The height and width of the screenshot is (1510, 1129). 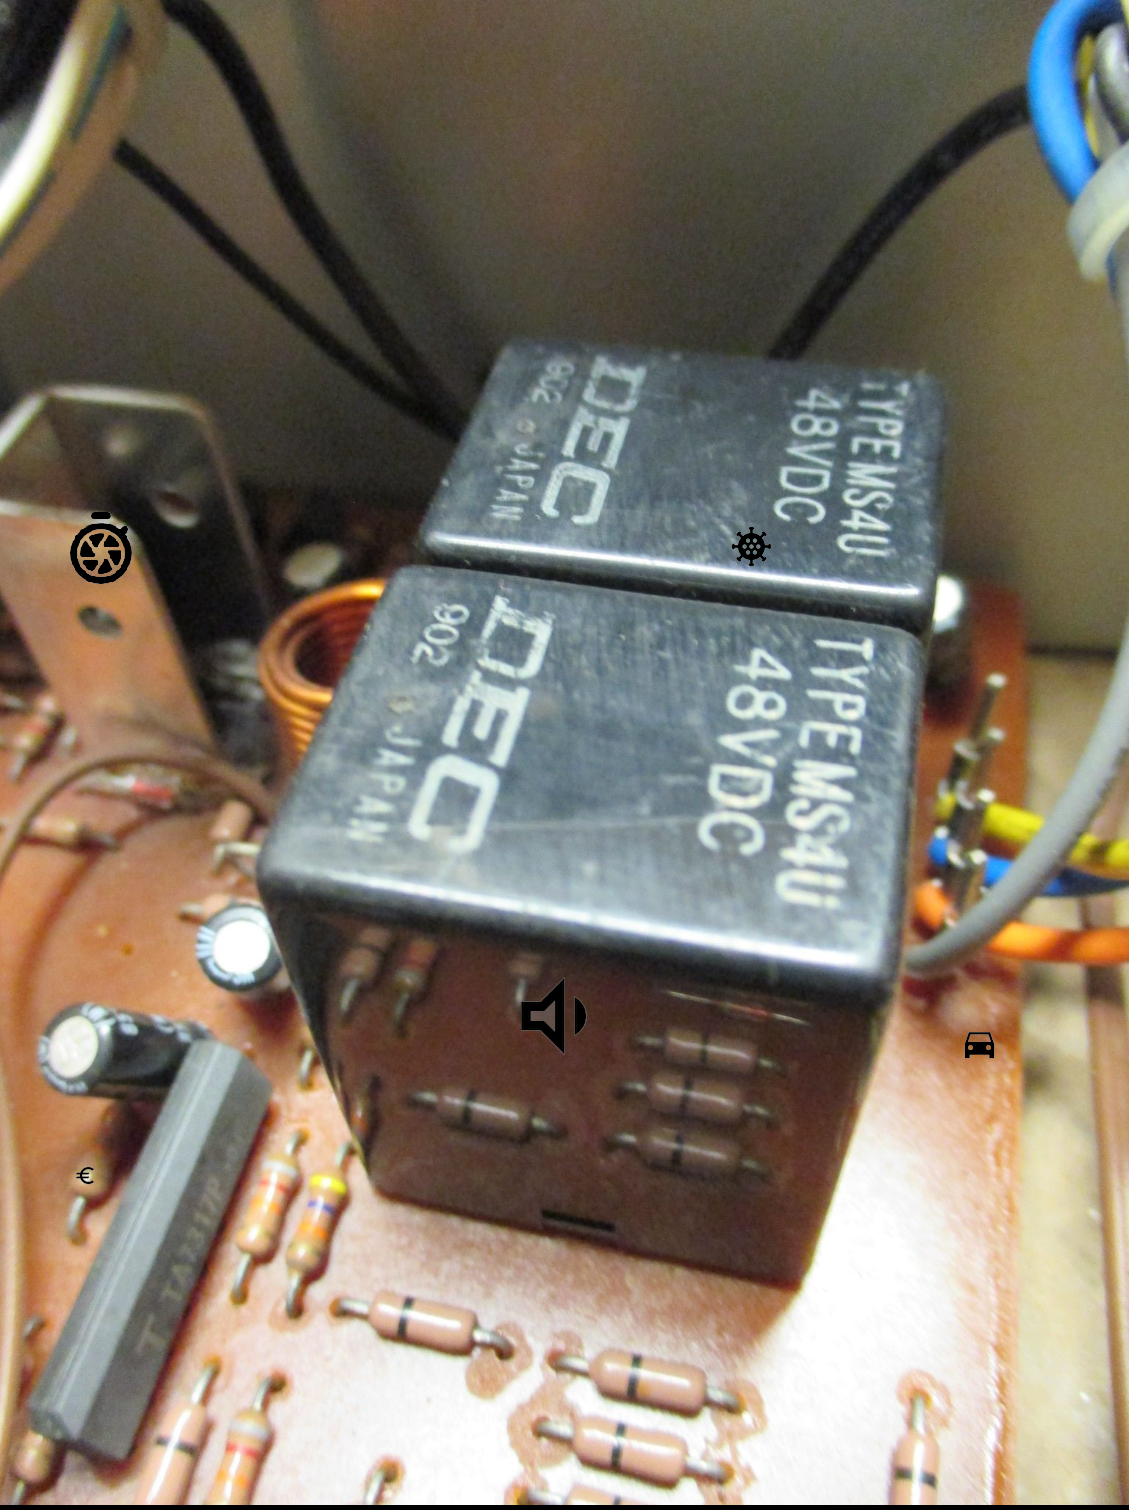 I want to click on decrease audio volume, so click(x=555, y=1016).